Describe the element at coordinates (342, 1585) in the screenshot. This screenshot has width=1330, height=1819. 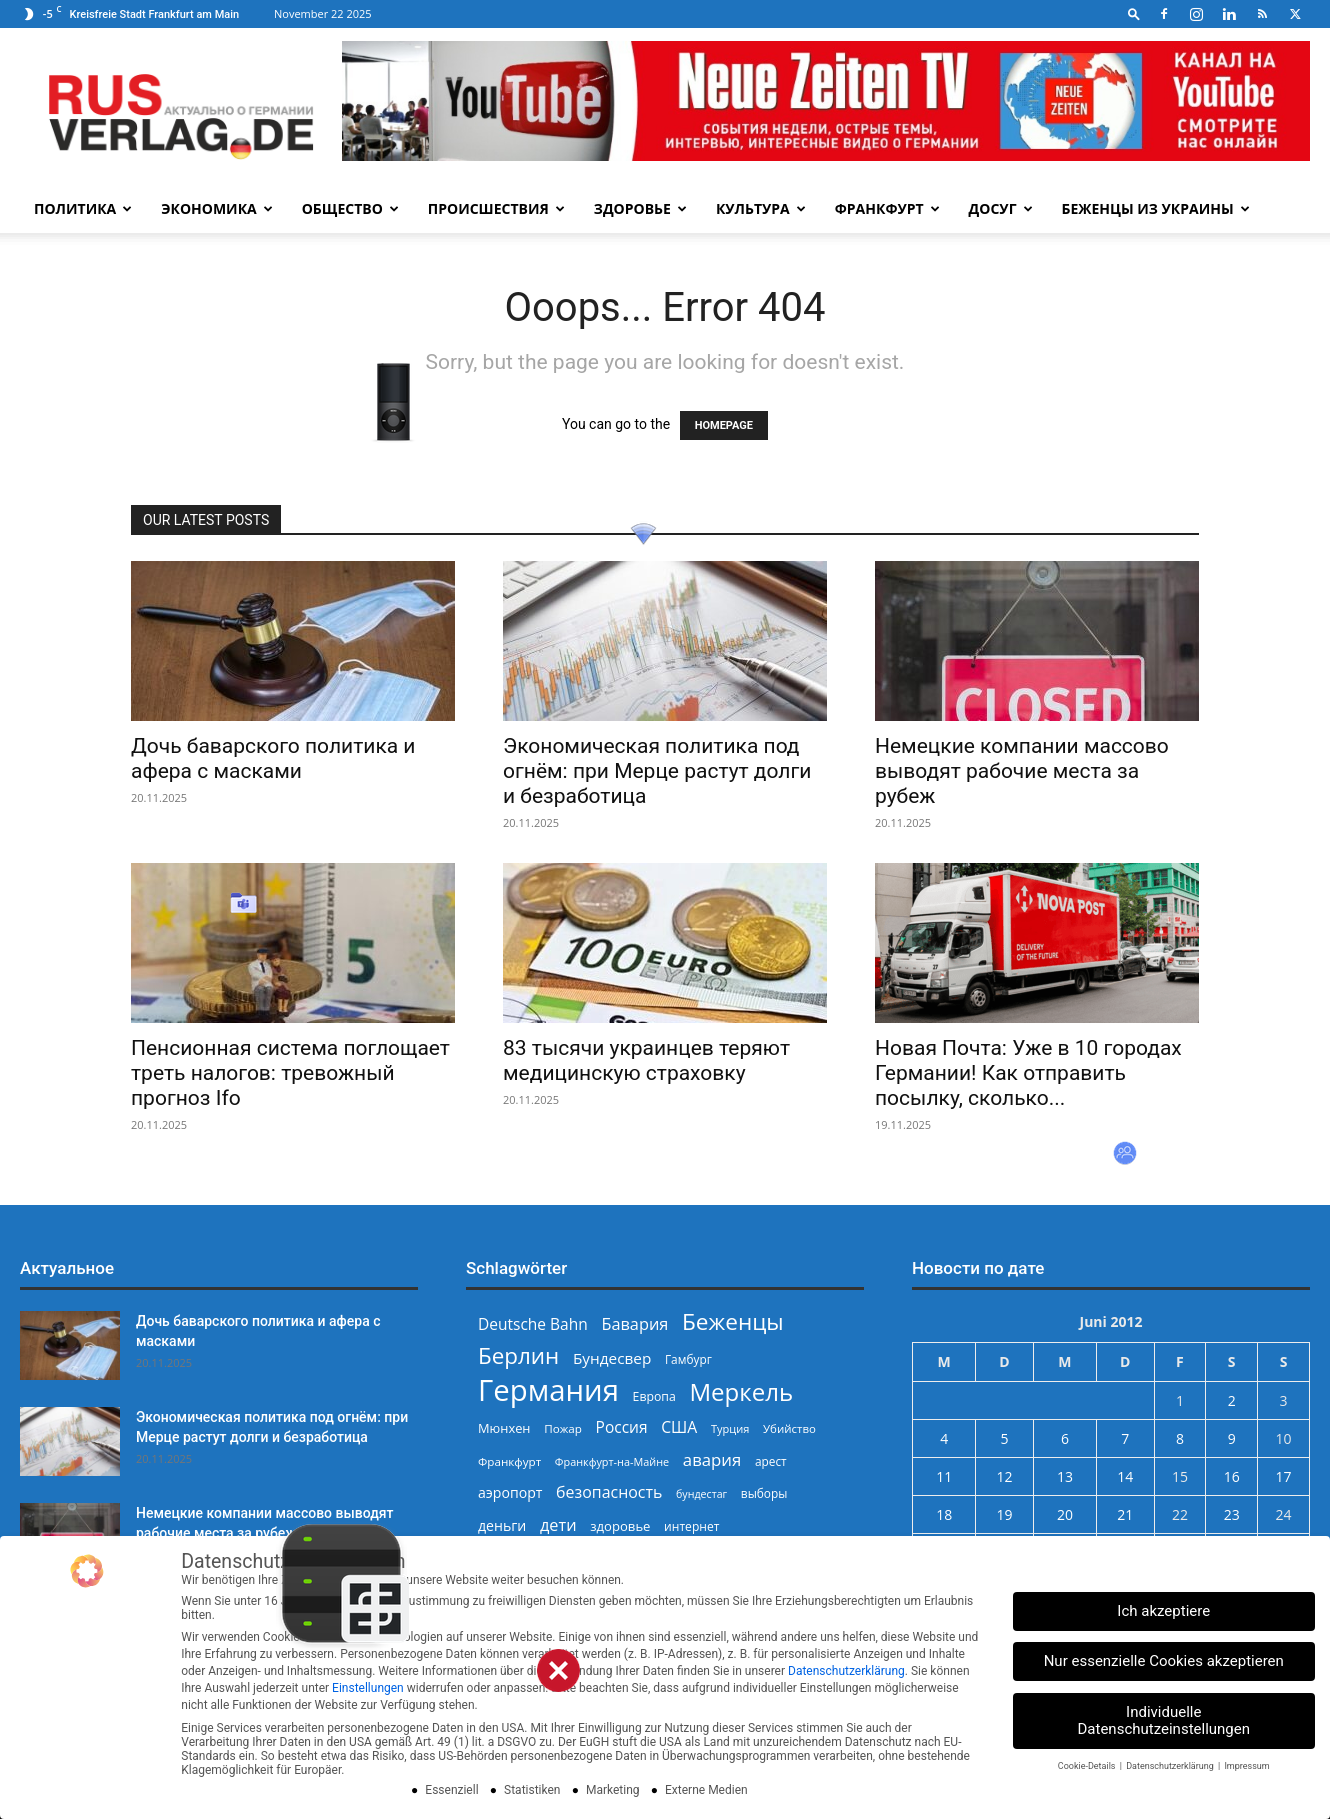
I see `configure windows file sharing preferences` at that location.